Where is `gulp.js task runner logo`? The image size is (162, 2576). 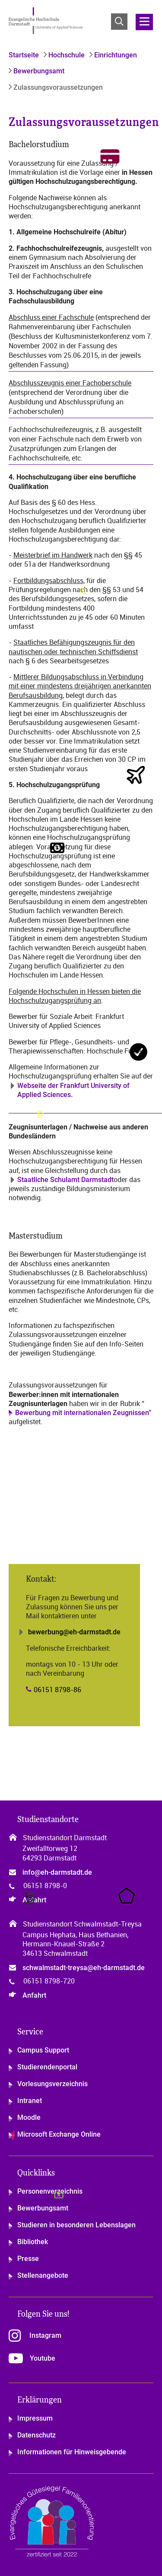 gulp.js task runner logo is located at coordinates (13, 2135).